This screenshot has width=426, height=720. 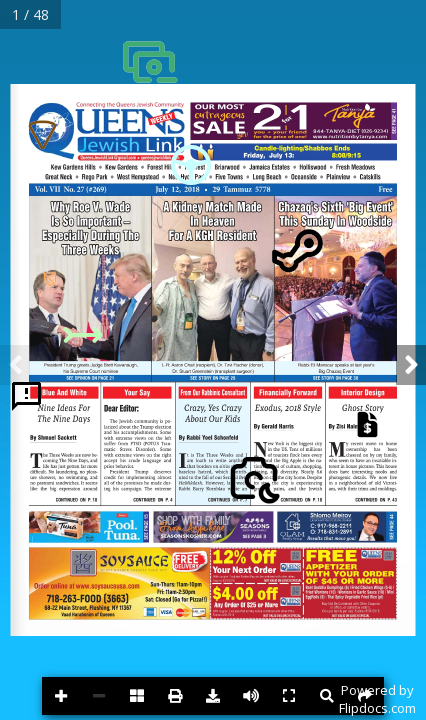 I want to click on open Steam gaming platform, so click(x=297, y=249).